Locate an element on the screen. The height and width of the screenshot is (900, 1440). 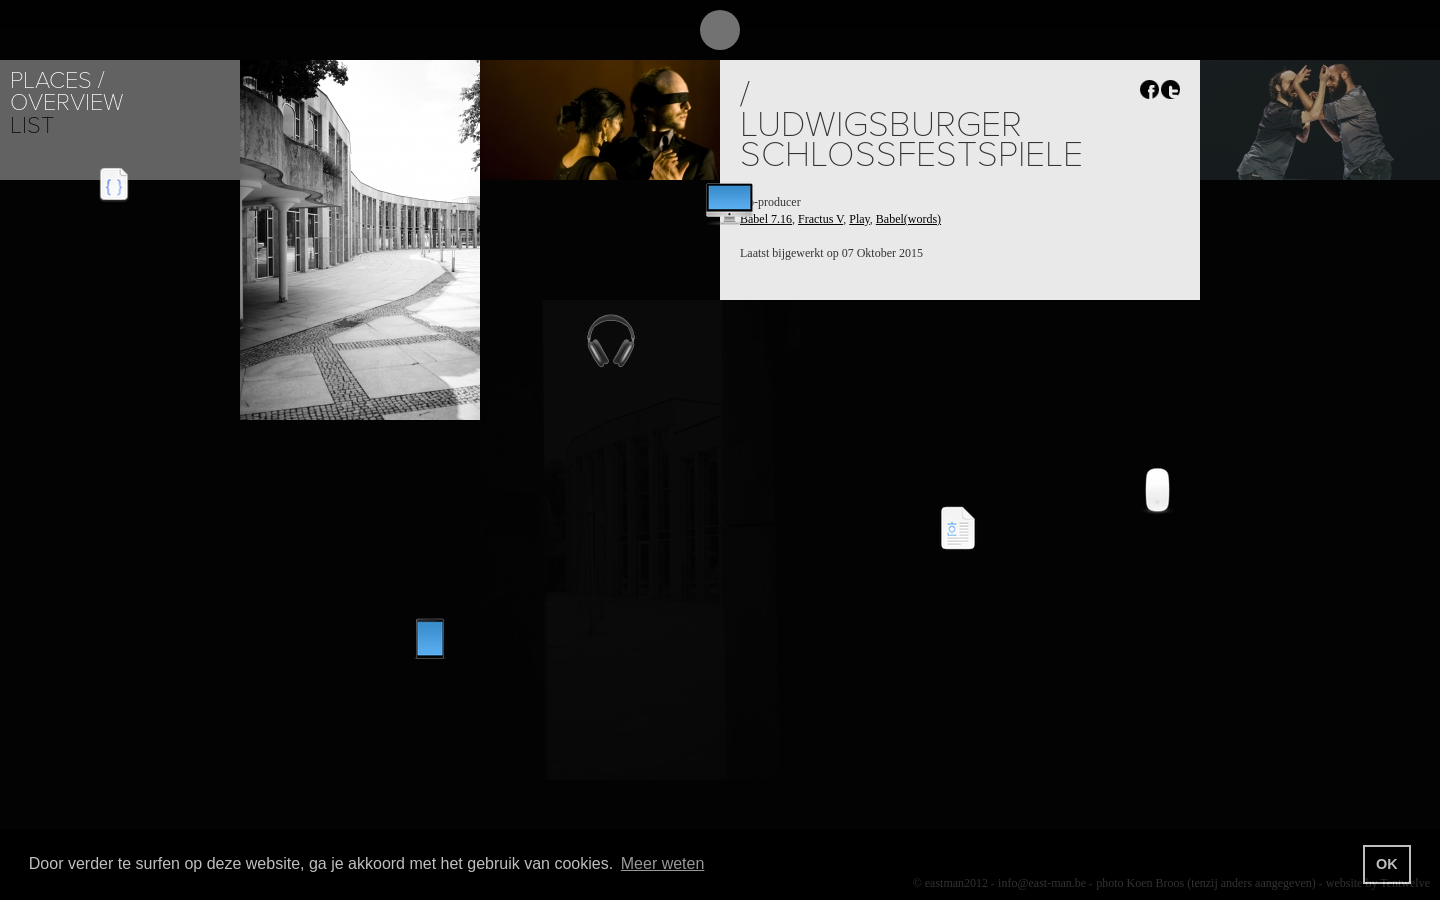
open a Hangul Word Processor (.hwp) document is located at coordinates (958, 528).